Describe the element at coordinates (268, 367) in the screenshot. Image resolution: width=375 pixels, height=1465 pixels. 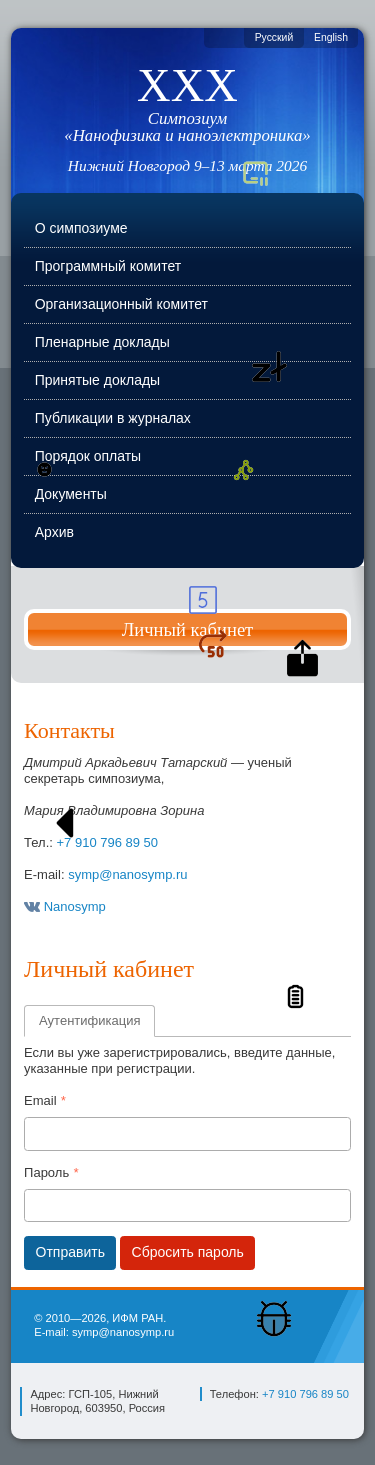
I see `indicates price or amount in Polish złoty` at that location.